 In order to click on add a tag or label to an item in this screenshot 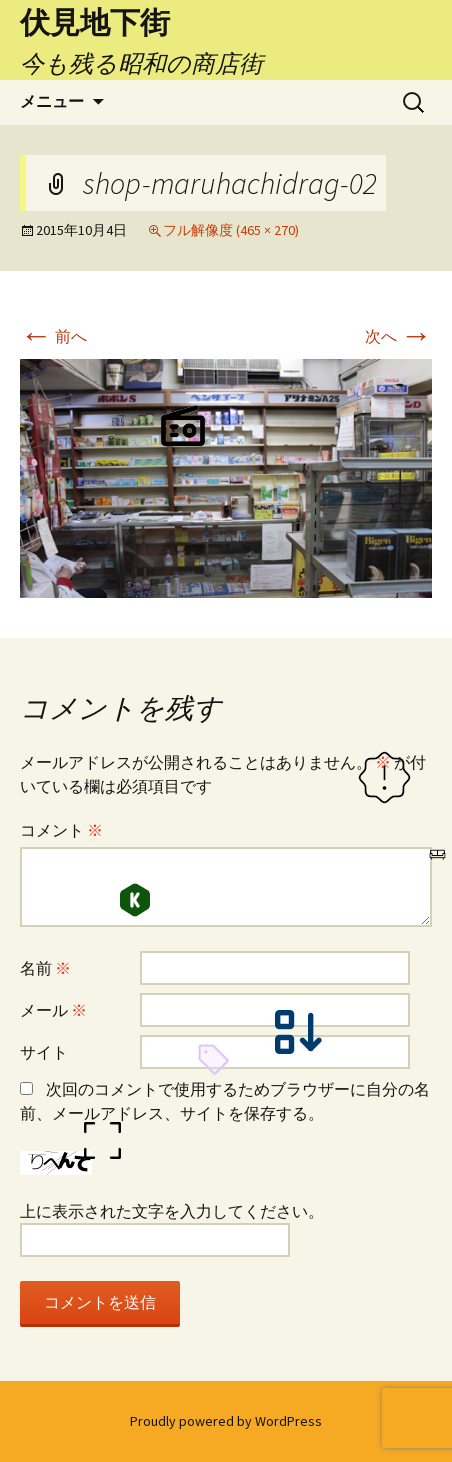, I will do `click(212, 1058)`.